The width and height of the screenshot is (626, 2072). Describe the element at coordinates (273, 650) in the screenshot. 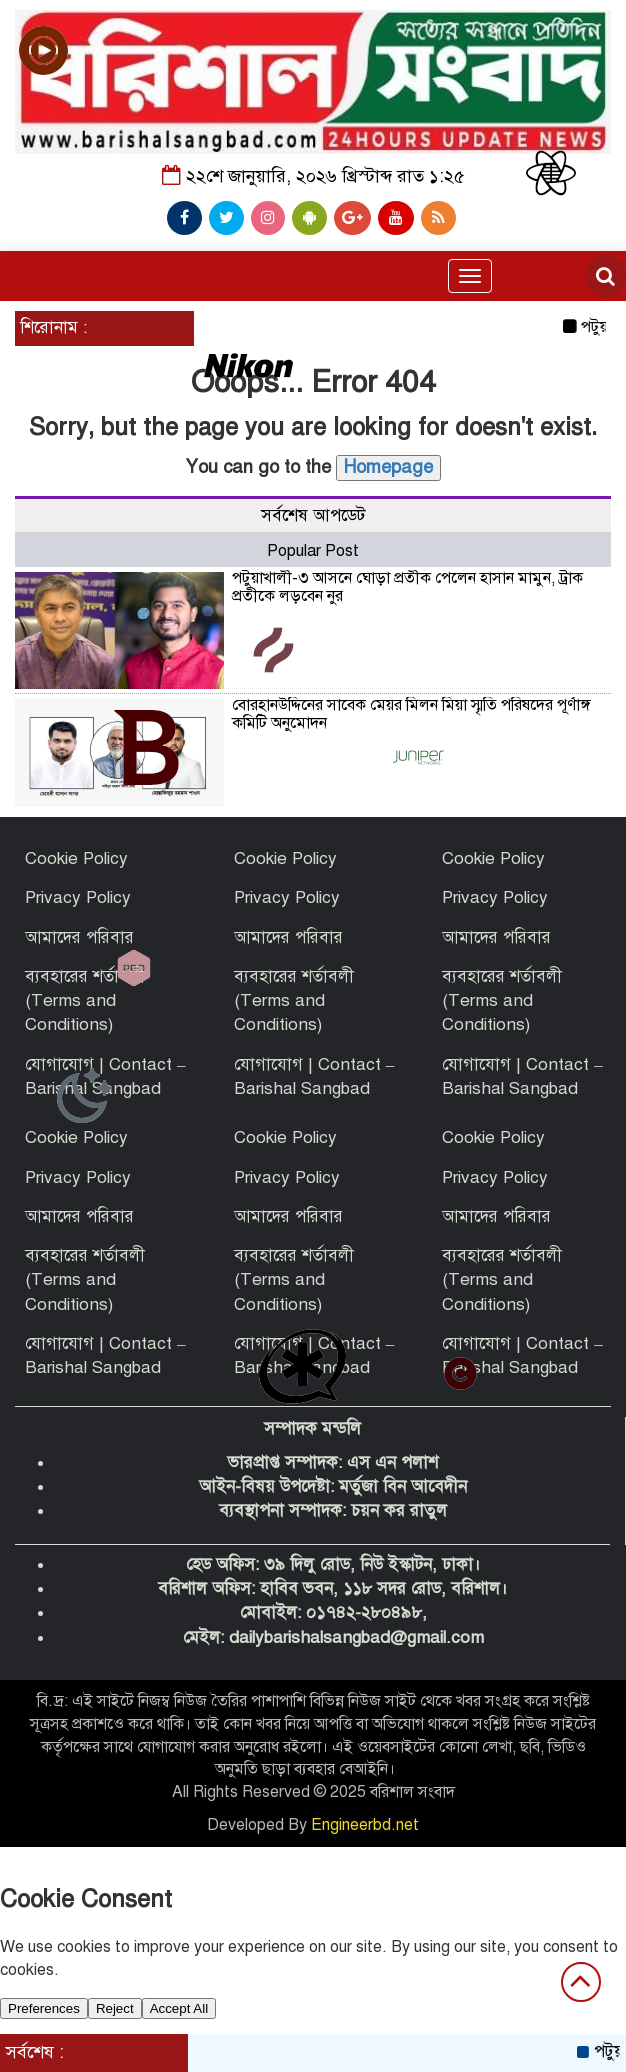

I see `hotjar analytics and feedback tool logo` at that location.